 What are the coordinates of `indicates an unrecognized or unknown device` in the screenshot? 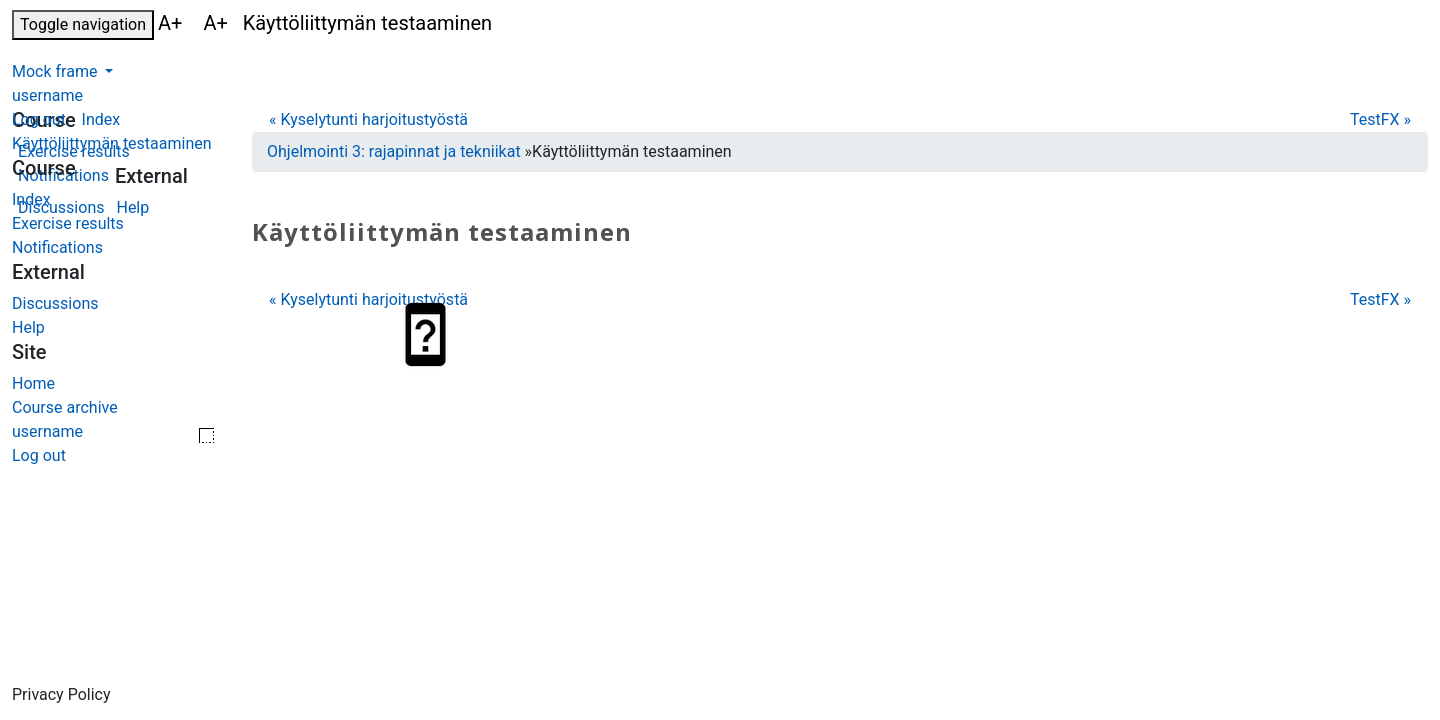 It's located at (425, 334).